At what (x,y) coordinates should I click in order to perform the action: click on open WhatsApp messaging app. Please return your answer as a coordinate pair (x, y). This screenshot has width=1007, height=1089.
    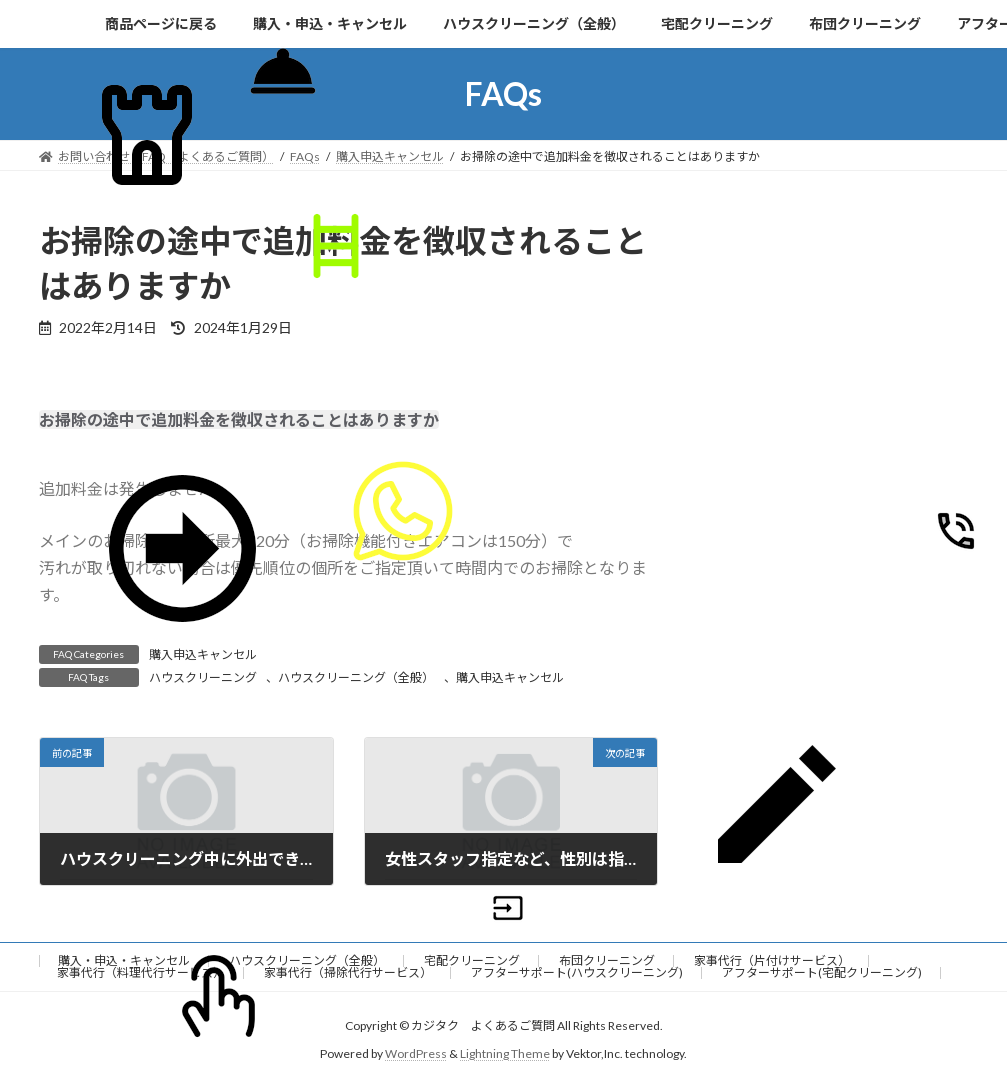
    Looking at the image, I should click on (403, 511).